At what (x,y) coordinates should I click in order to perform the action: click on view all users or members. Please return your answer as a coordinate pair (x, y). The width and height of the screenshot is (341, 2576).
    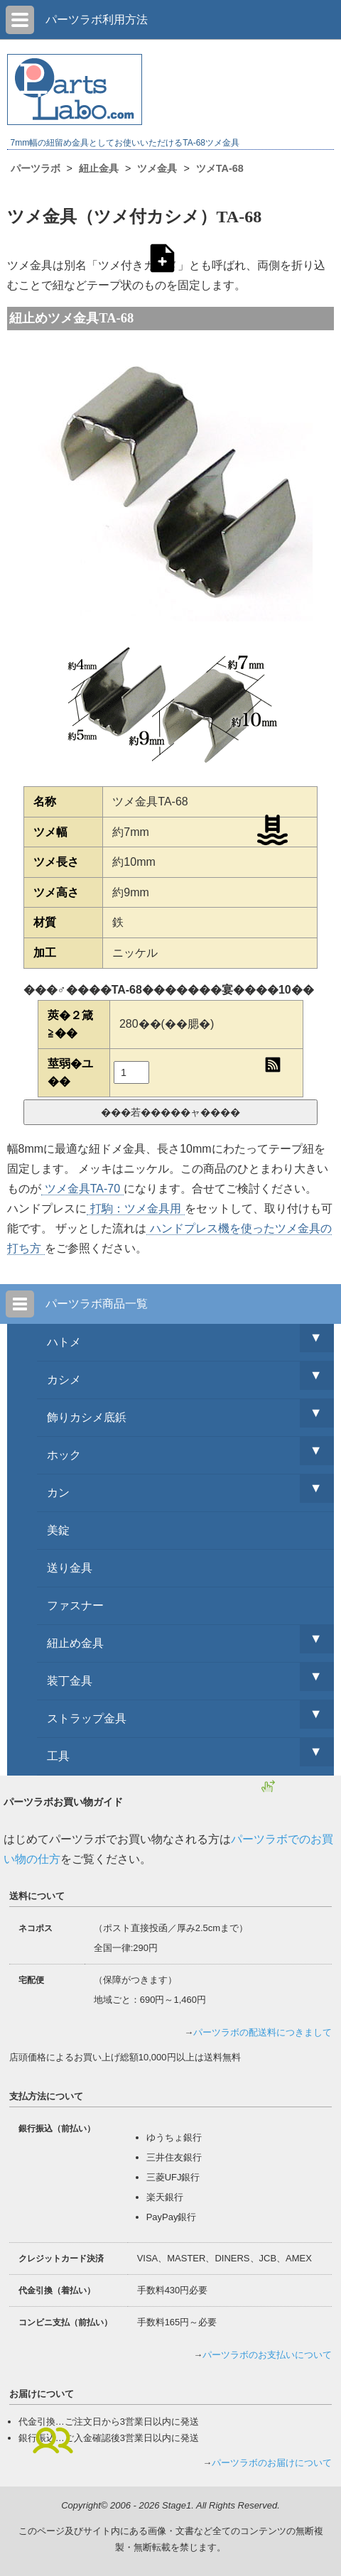
    Looking at the image, I should click on (53, 2440).